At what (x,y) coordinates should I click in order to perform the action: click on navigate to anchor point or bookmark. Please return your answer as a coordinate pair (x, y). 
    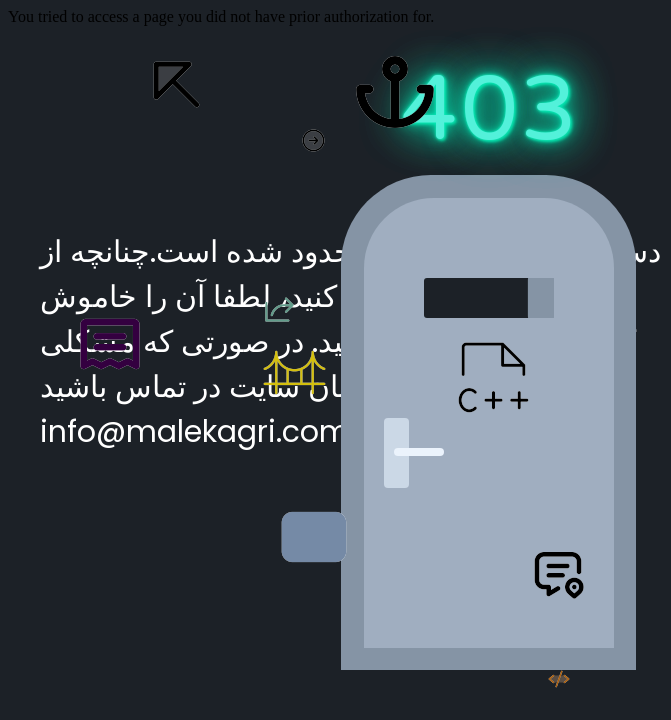
    Looking at the image, I should click on (395, 92).